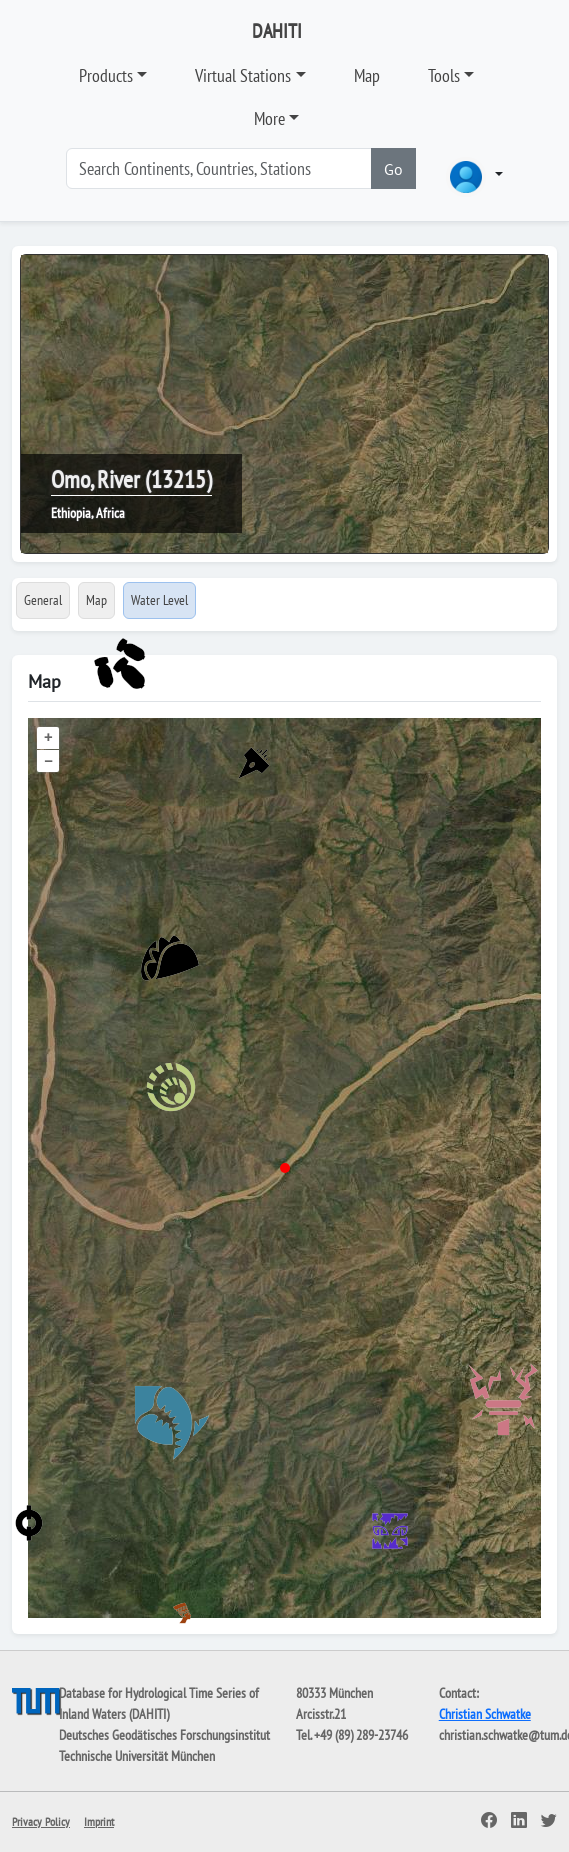 The image size is (569, 1852). I want to click on browse mexican food options, so click(170, 958).